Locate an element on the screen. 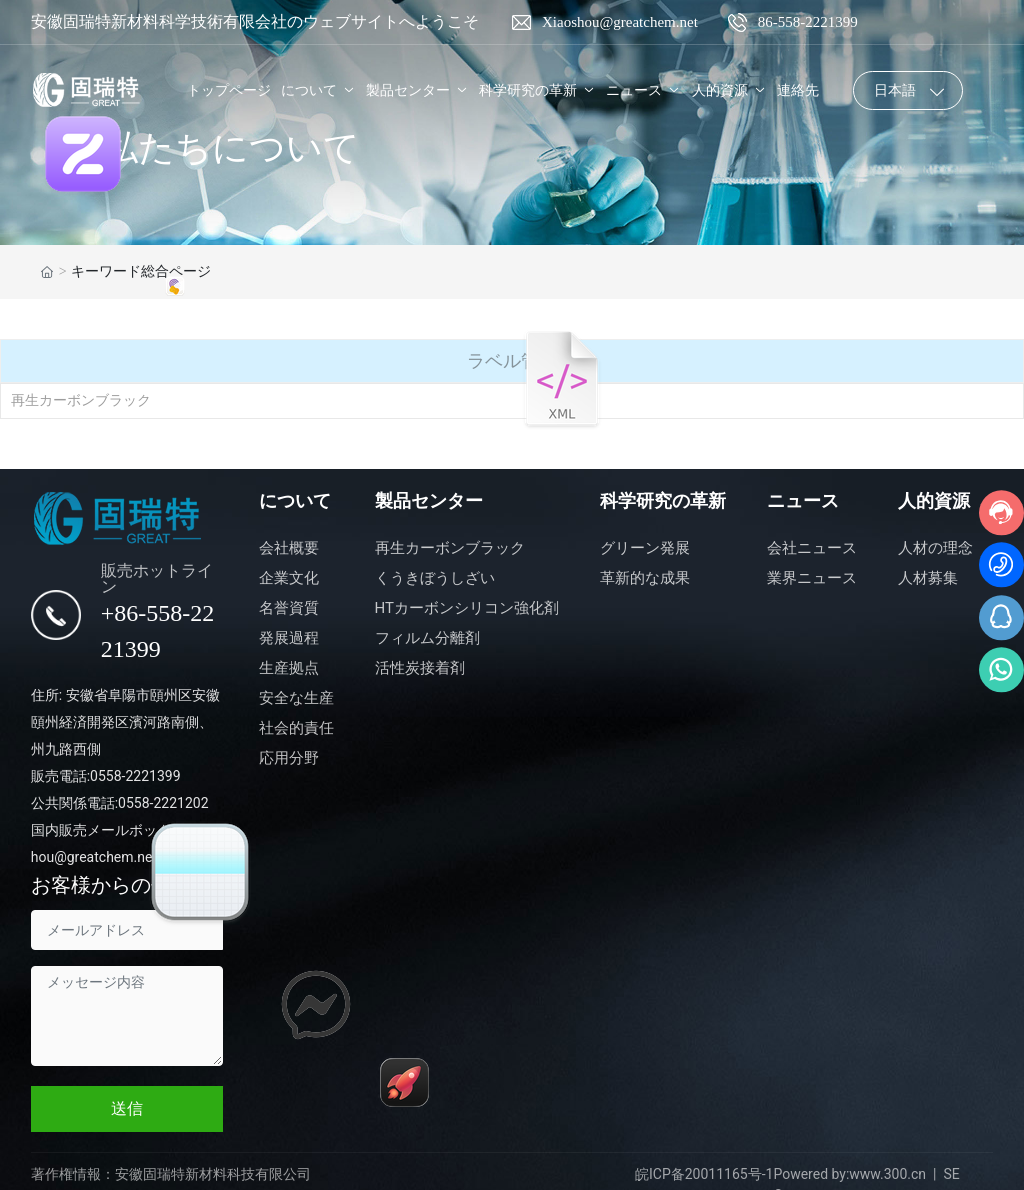 This screenshot has width=1024, height=1190. open Caprine, a Facebook Messenger desktop client is located at coordinates (316, 1005).